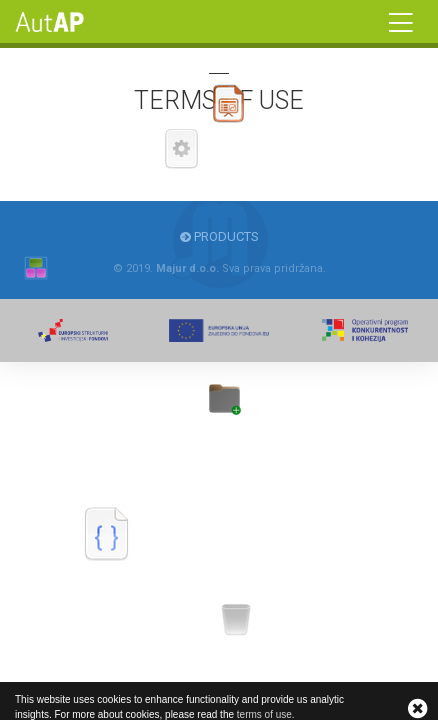  Describe the element at coordinates (224, 398) in the screenshot. I see `create a new folder` at that location.